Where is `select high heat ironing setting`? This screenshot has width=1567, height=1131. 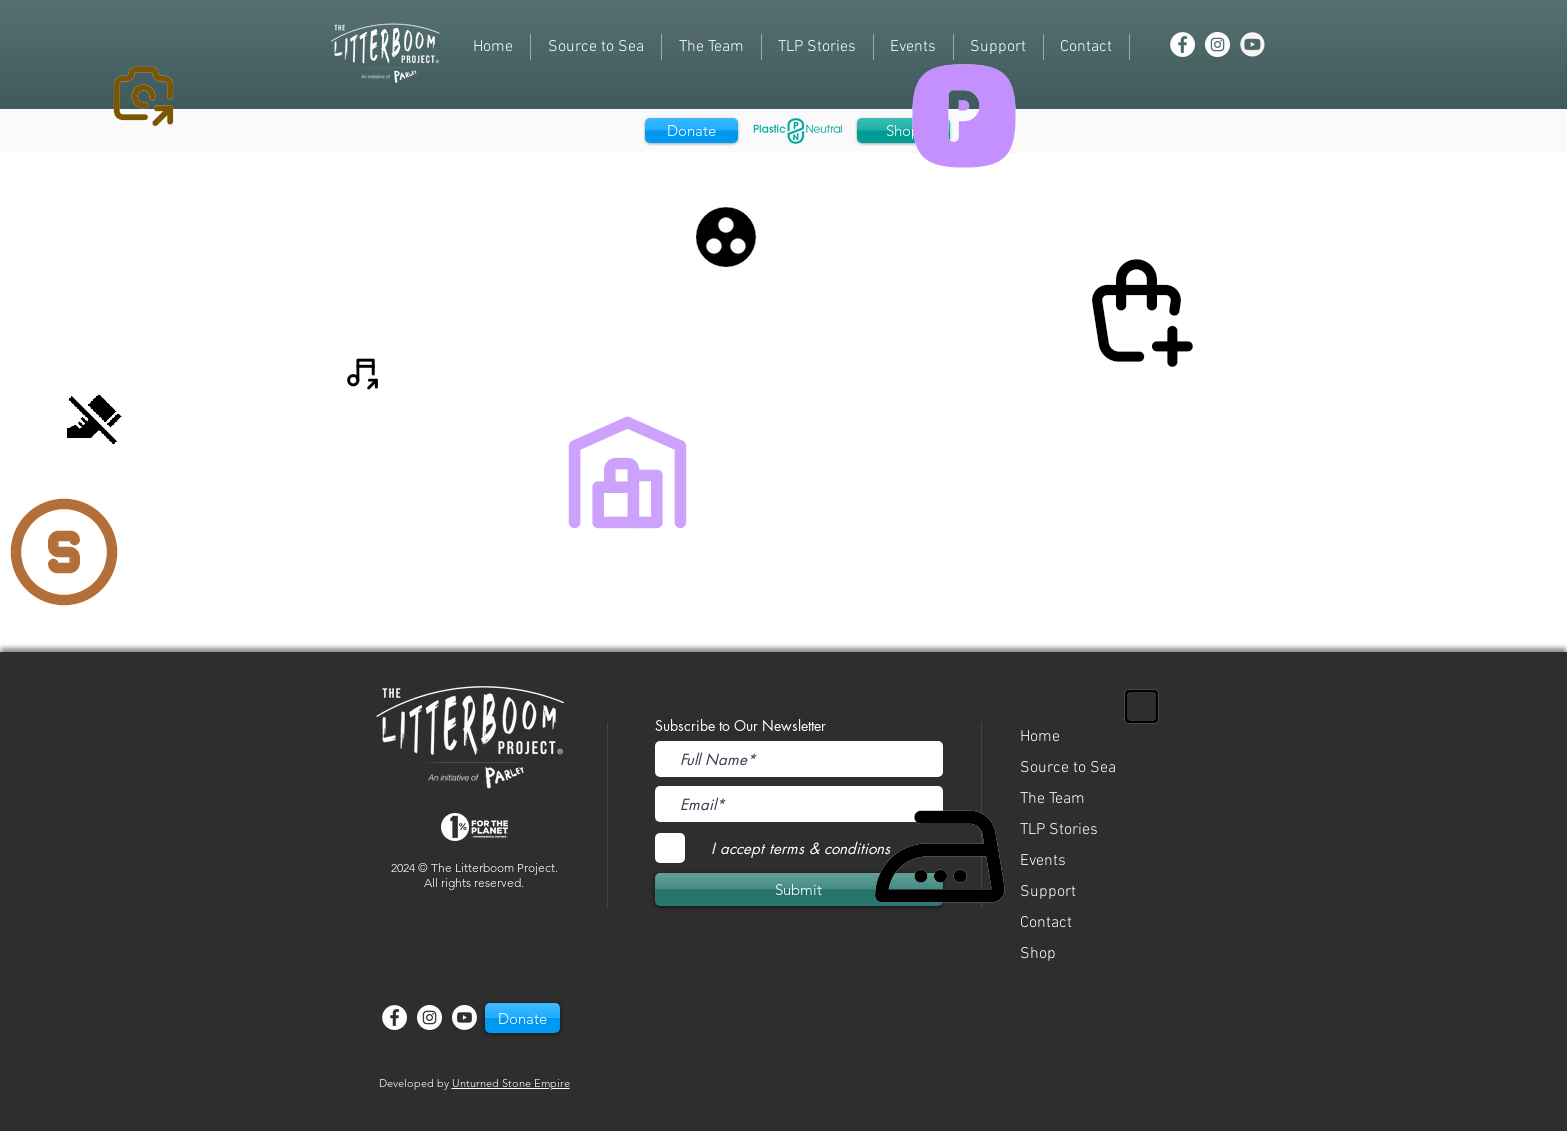
select high heat ironing setting is located at coordinates (940, 856).